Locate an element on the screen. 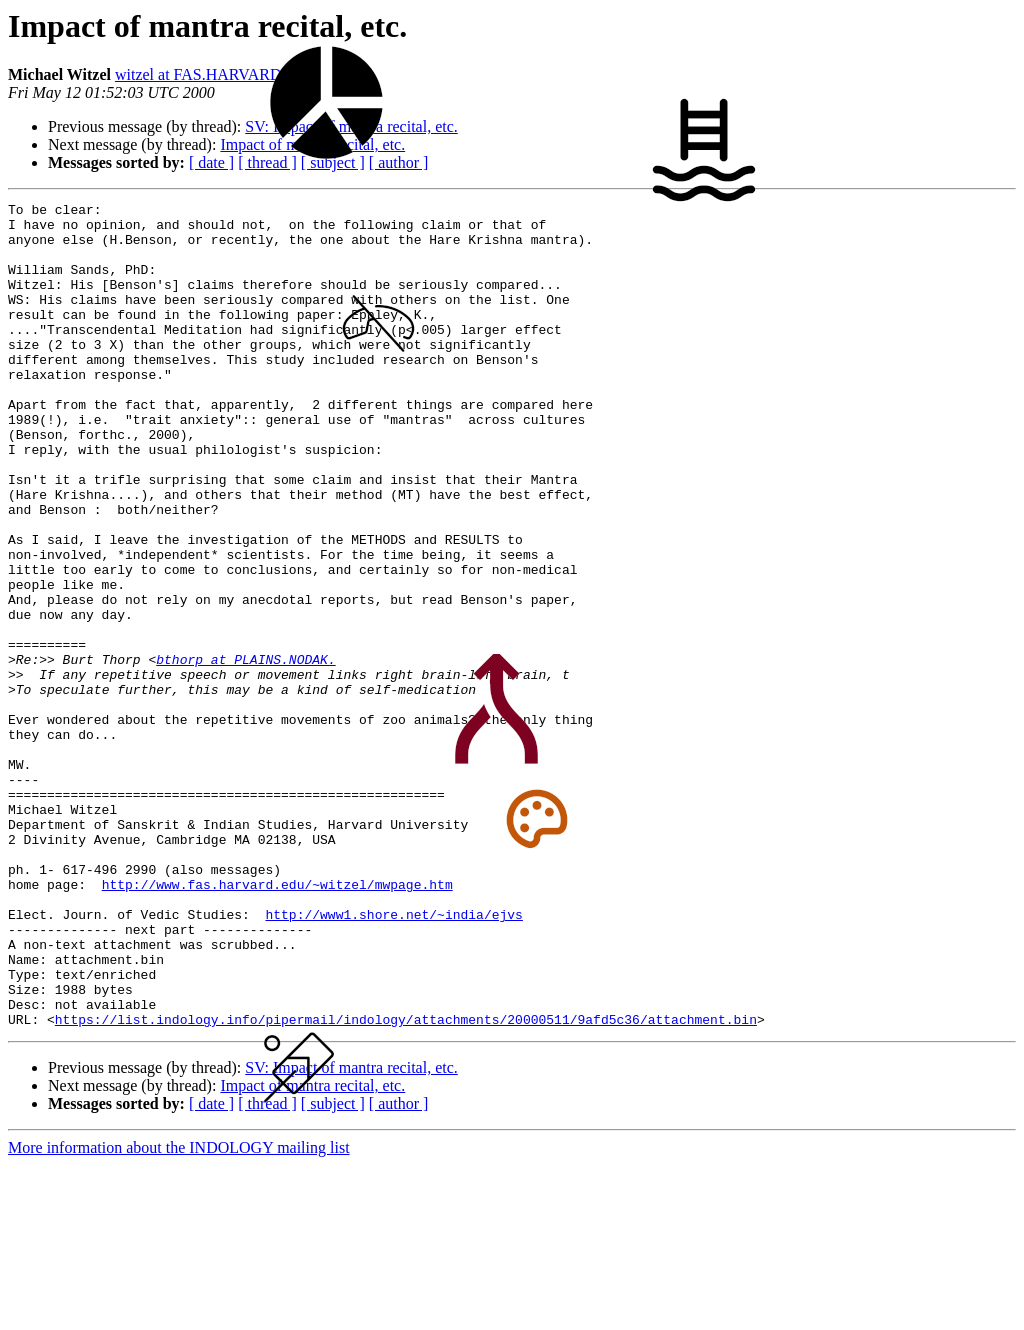  indicates swimming pool amenity available is located at coordinates (704, 150).